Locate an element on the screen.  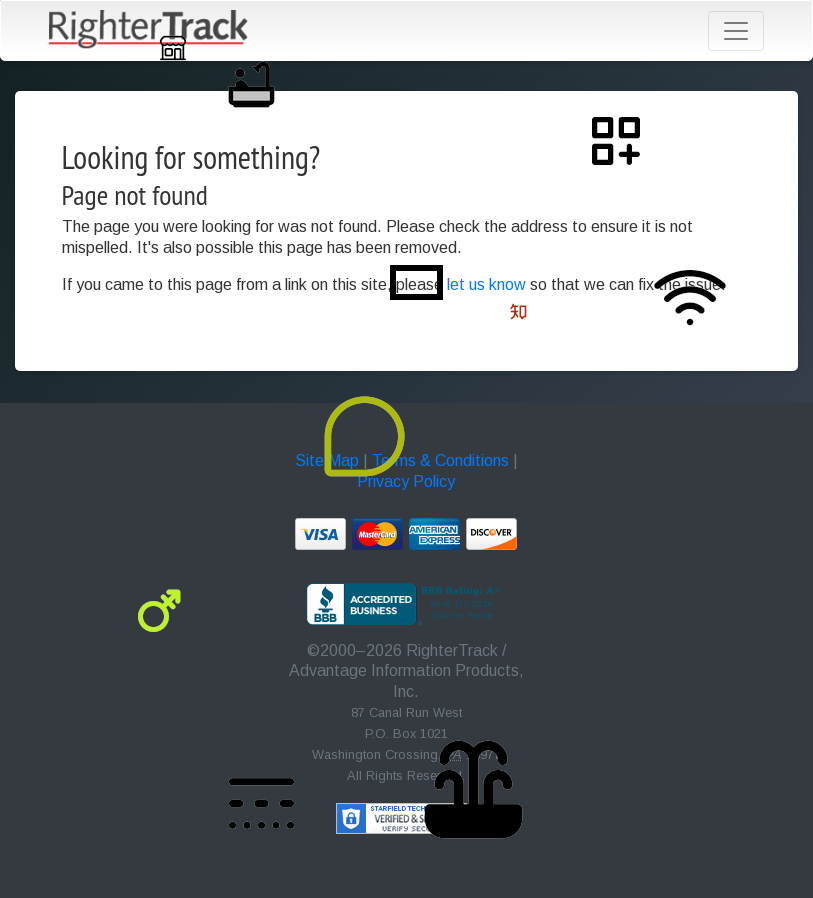
add a new category is located at coordinates (616, 141).